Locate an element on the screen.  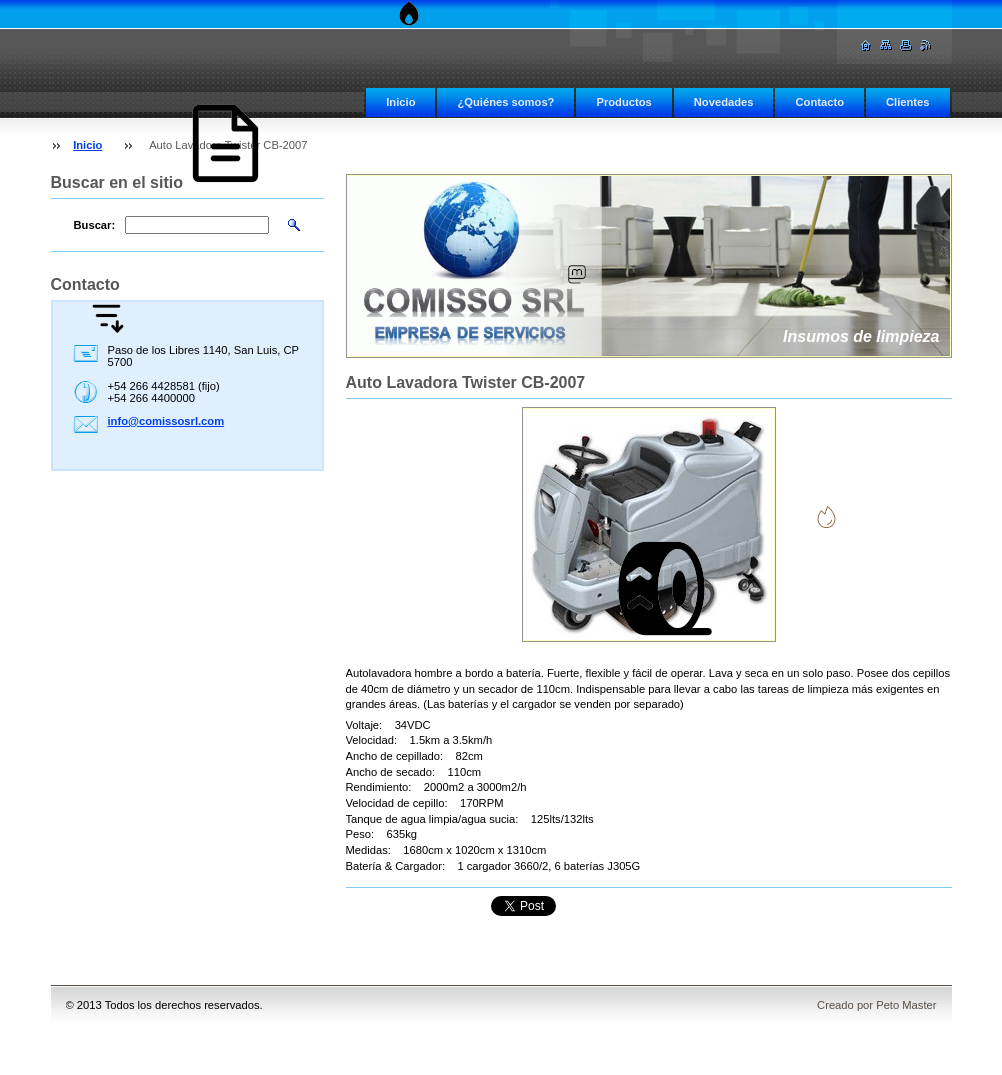
indicates trending or popular content is located at coordinates (826, 517).